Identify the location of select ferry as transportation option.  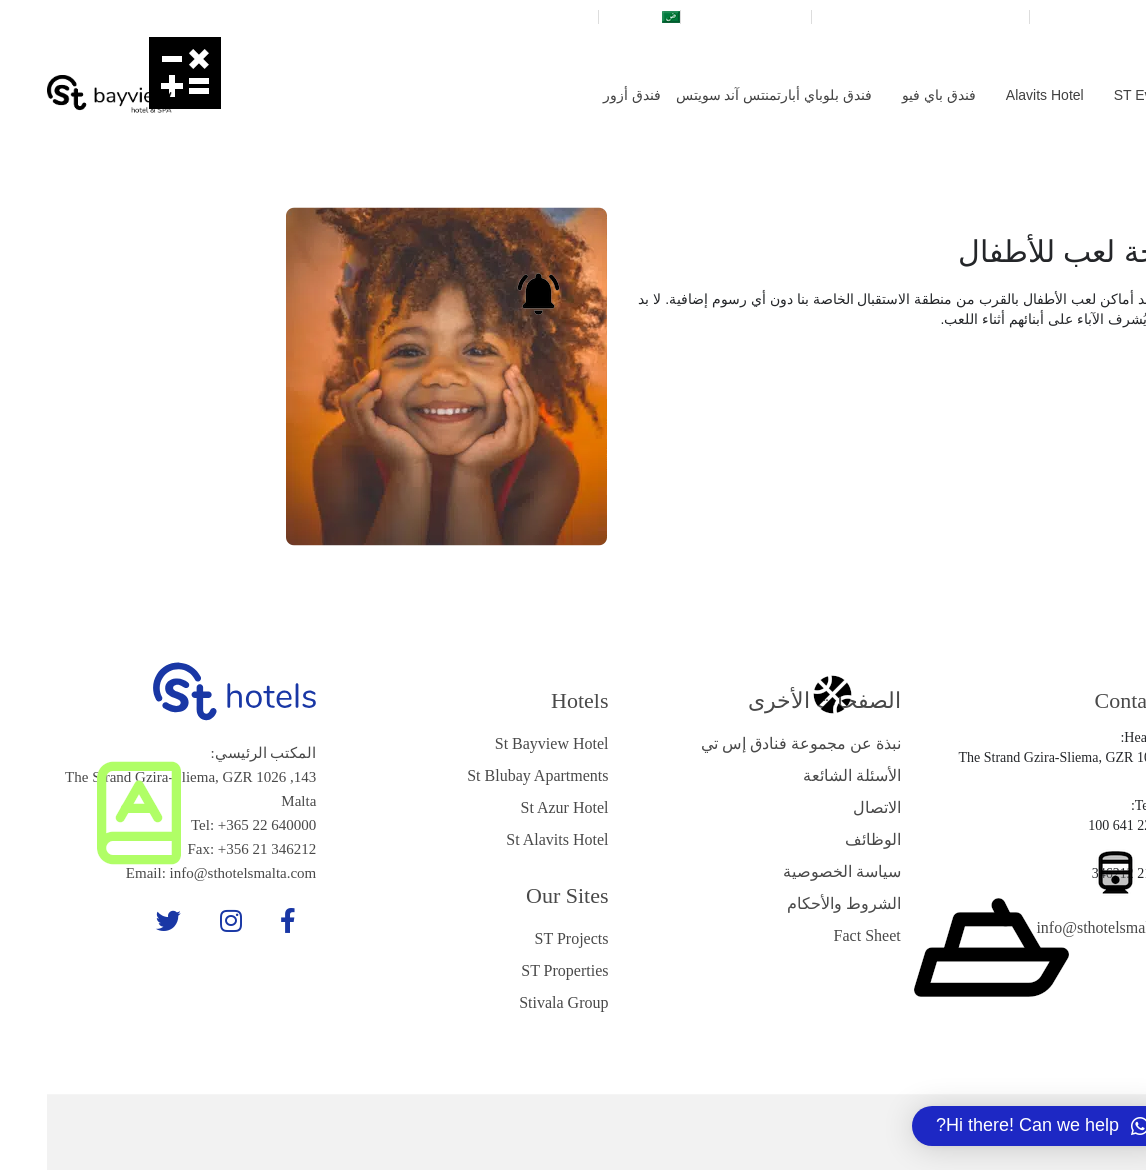
(991, 947).